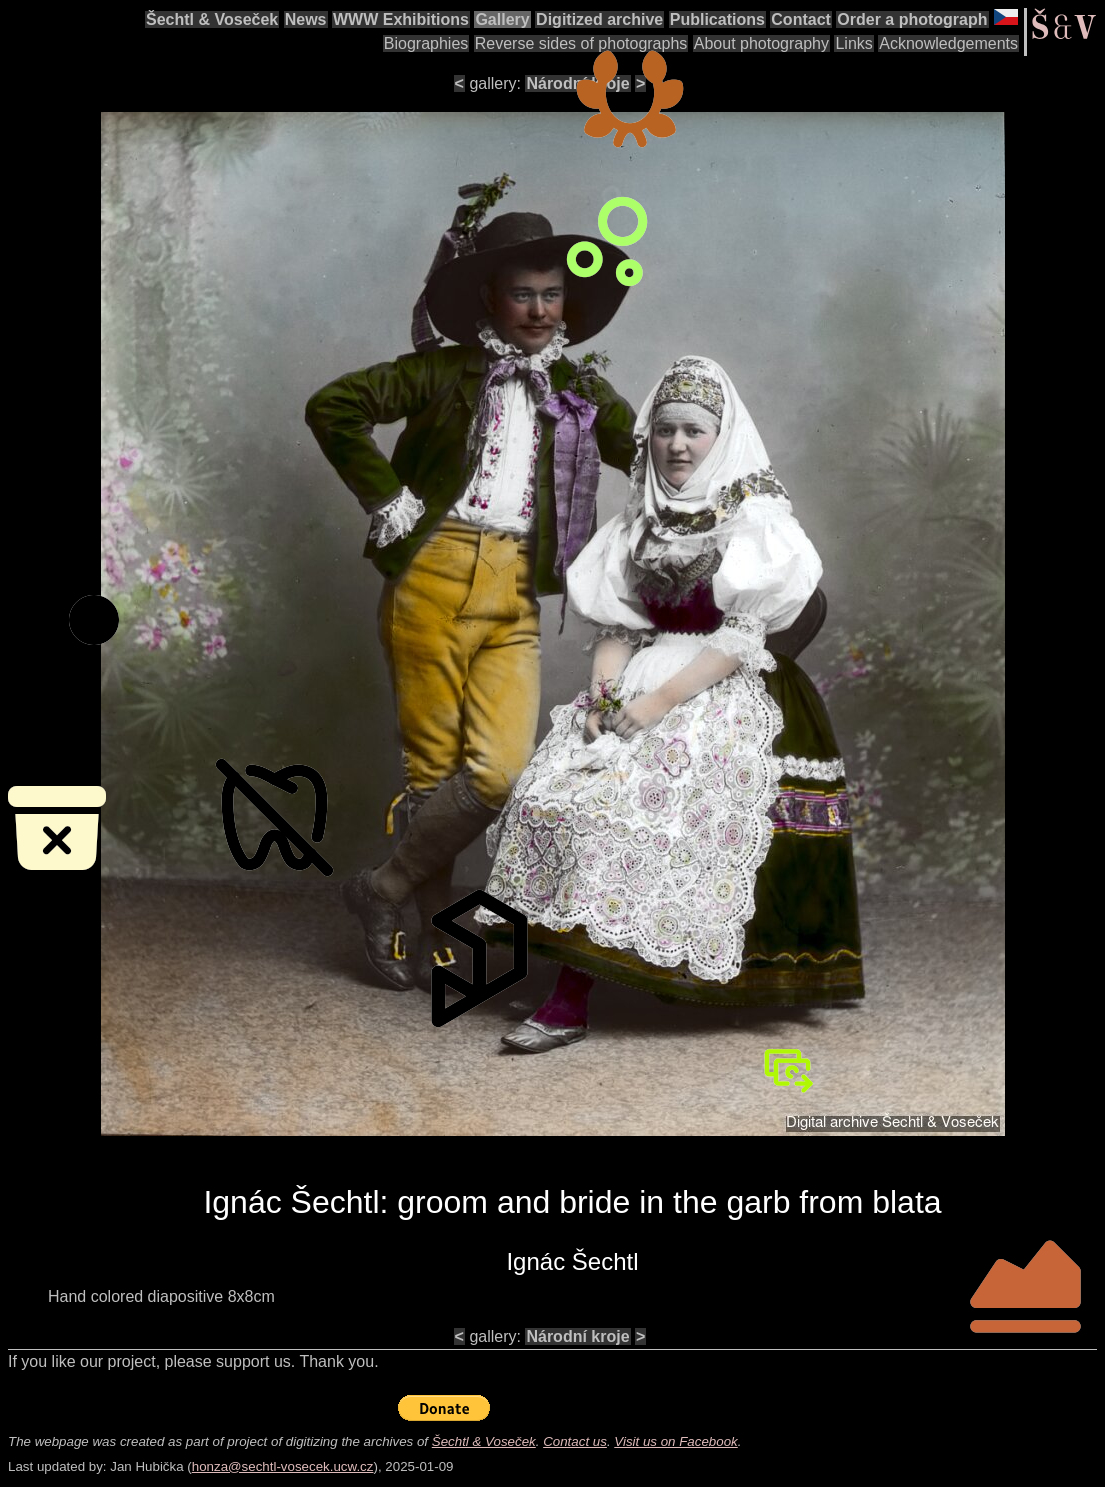 This screenshot has width=1105, height=1487. Describe the element at coordinates (274, 817) in the screenshot. I see `dental services unavailable` at that location.